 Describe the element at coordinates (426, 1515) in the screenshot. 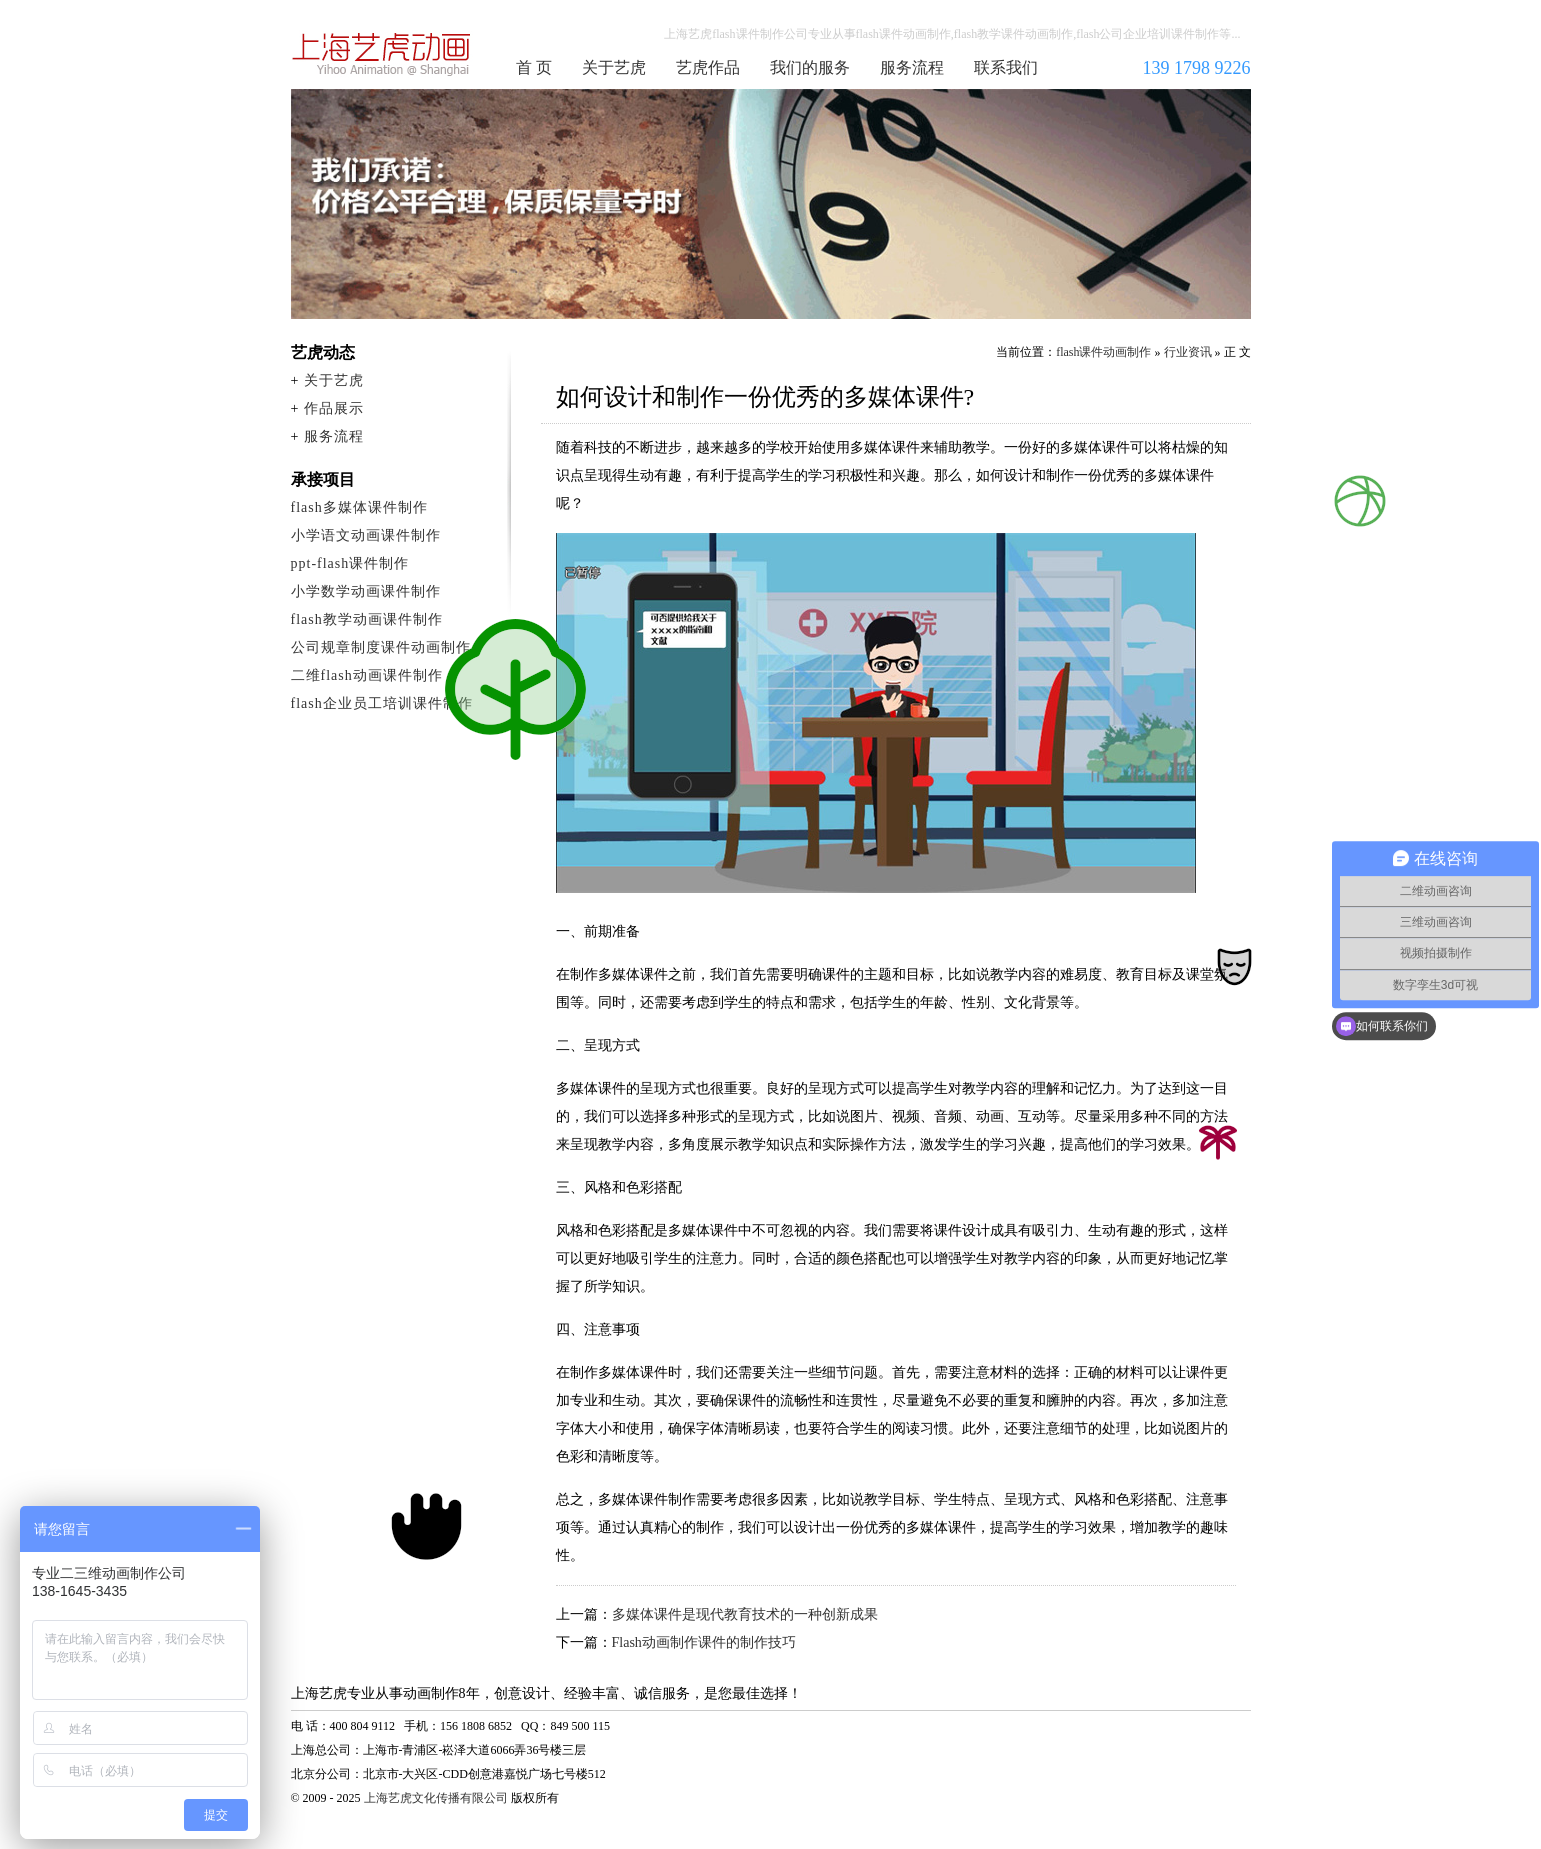

I see `drag to reorder items` at that location.